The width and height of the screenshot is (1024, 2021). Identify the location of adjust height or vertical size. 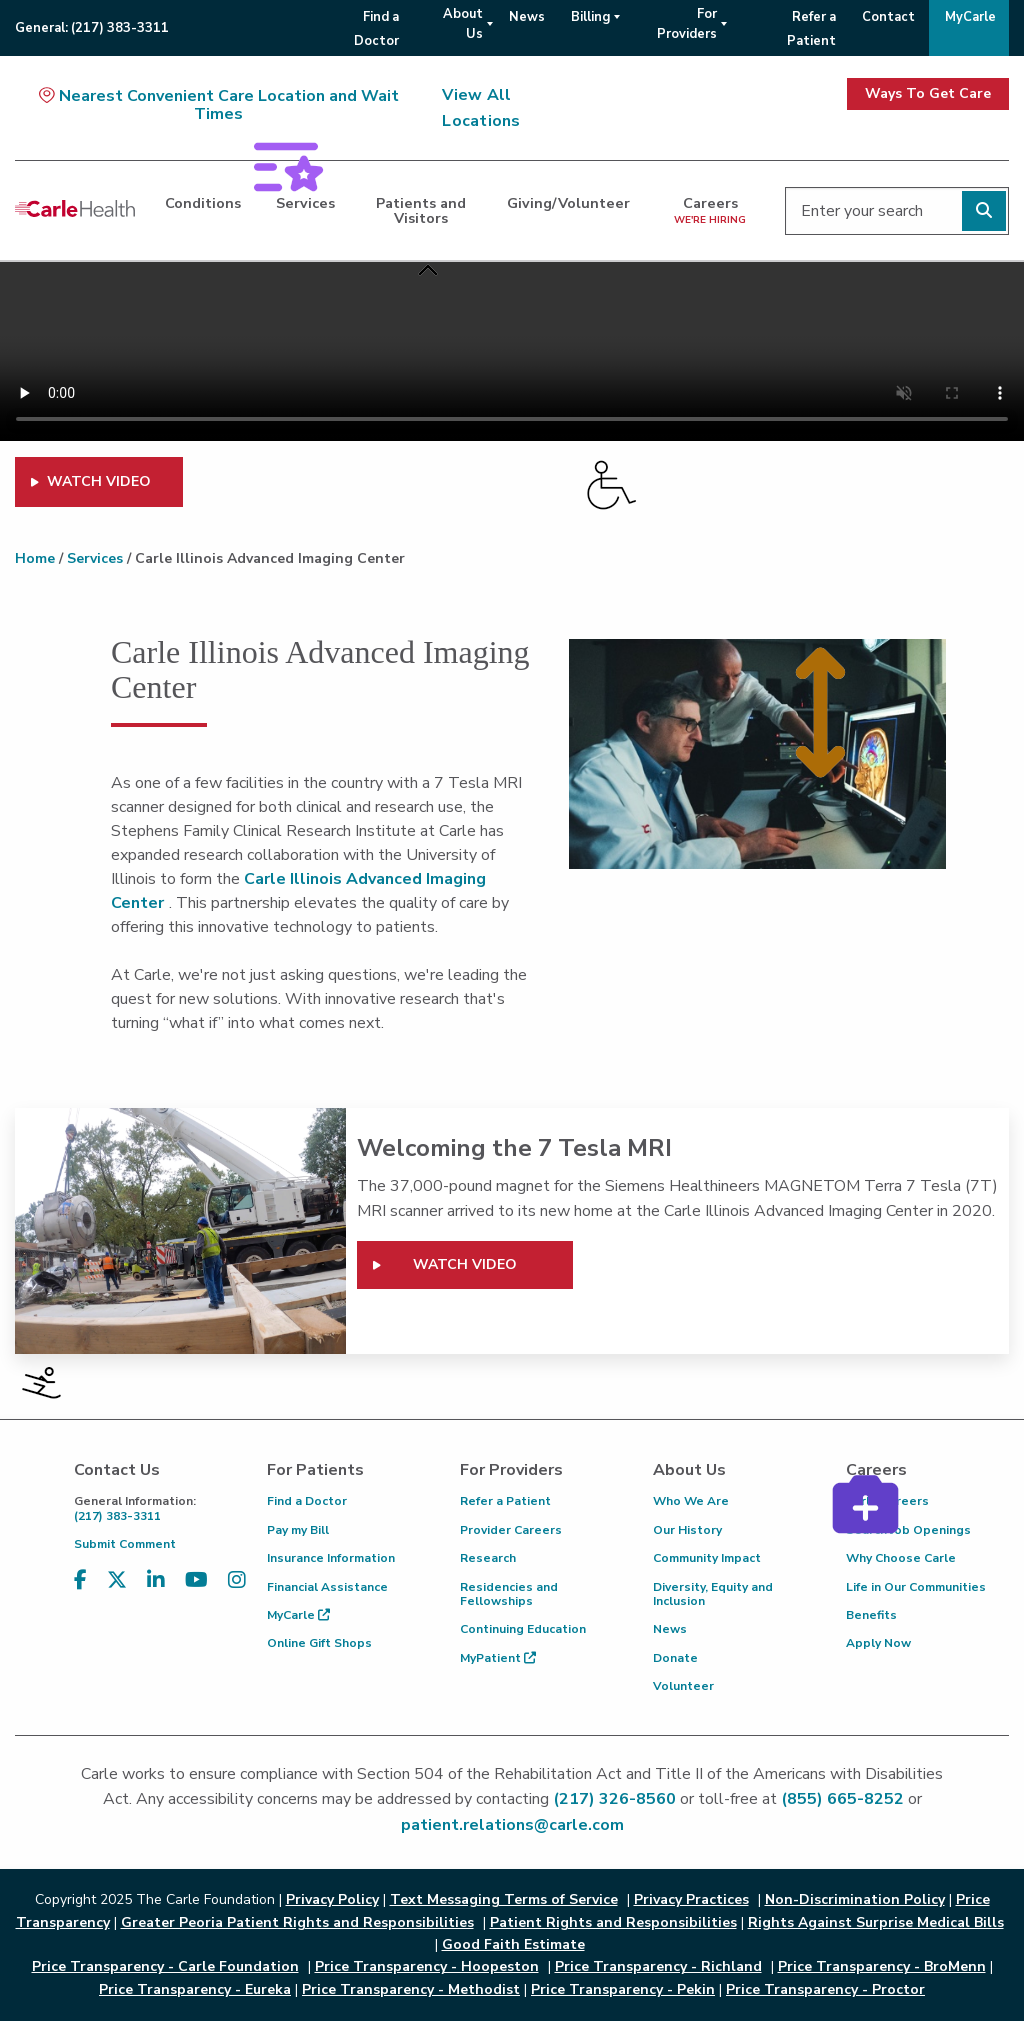
(820, 712).